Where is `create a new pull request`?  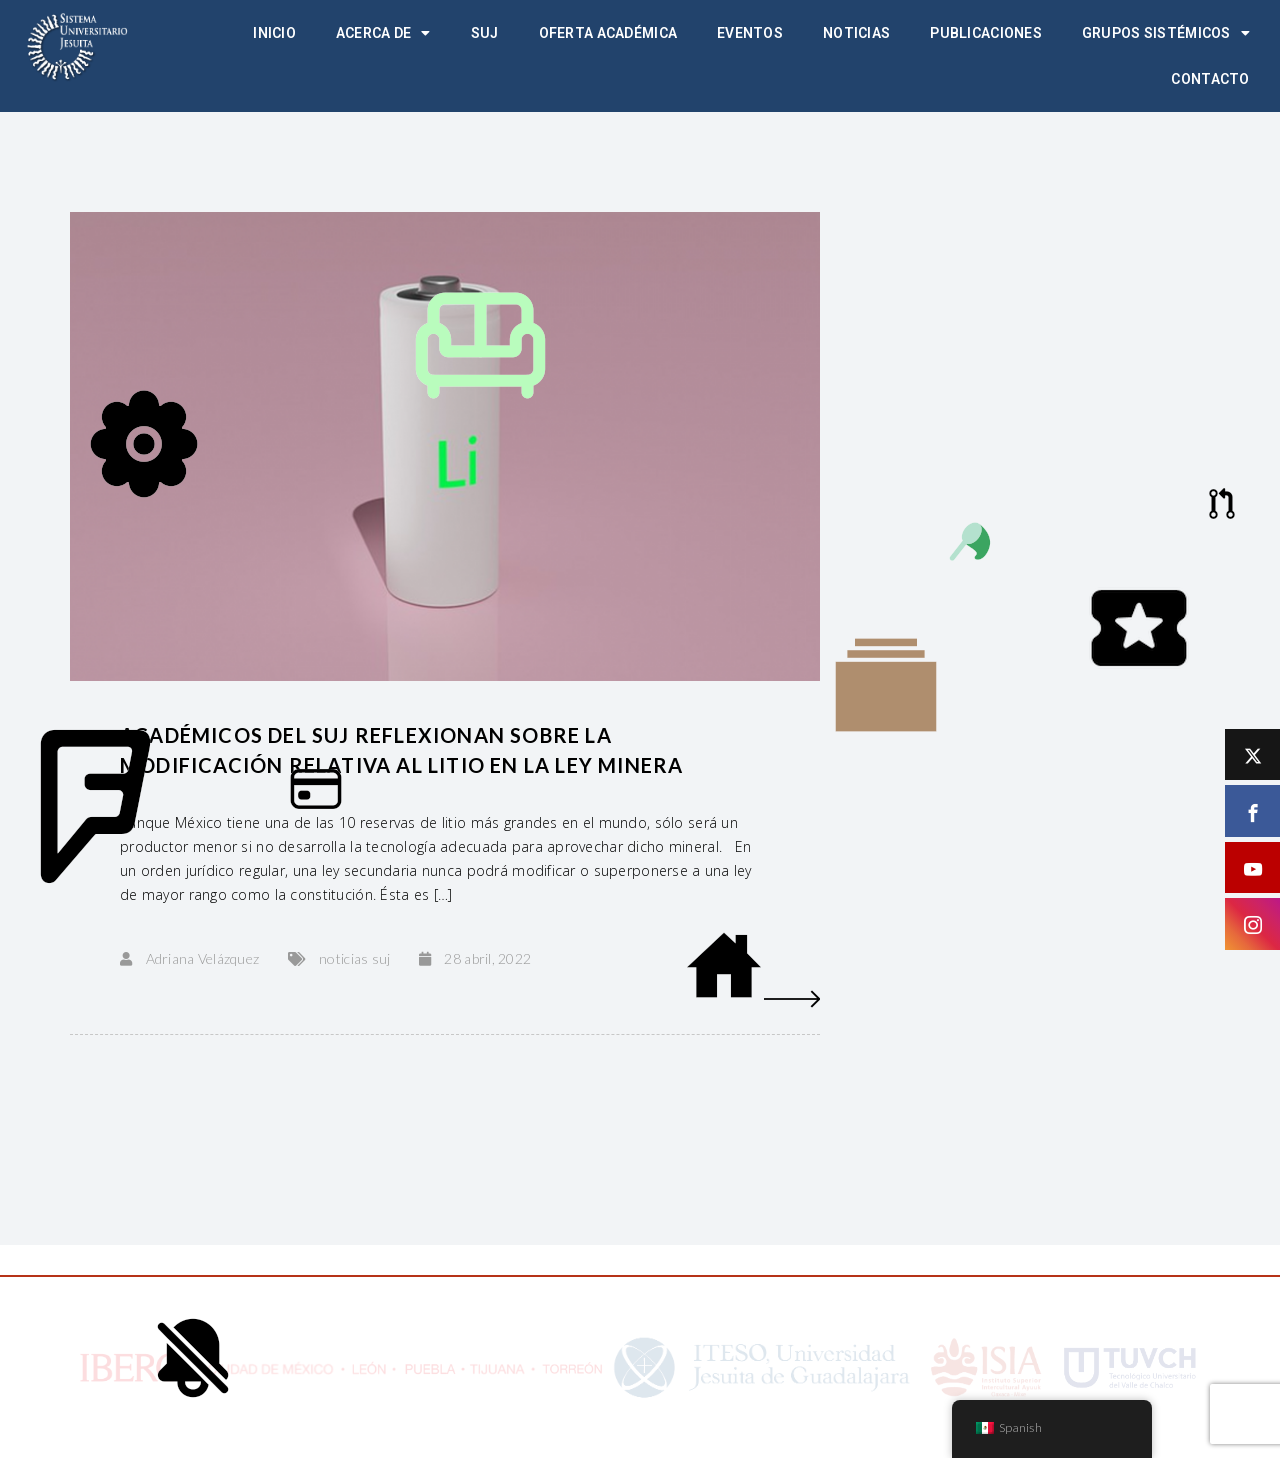
create a new pull request is located at coordinates (1222, 504).